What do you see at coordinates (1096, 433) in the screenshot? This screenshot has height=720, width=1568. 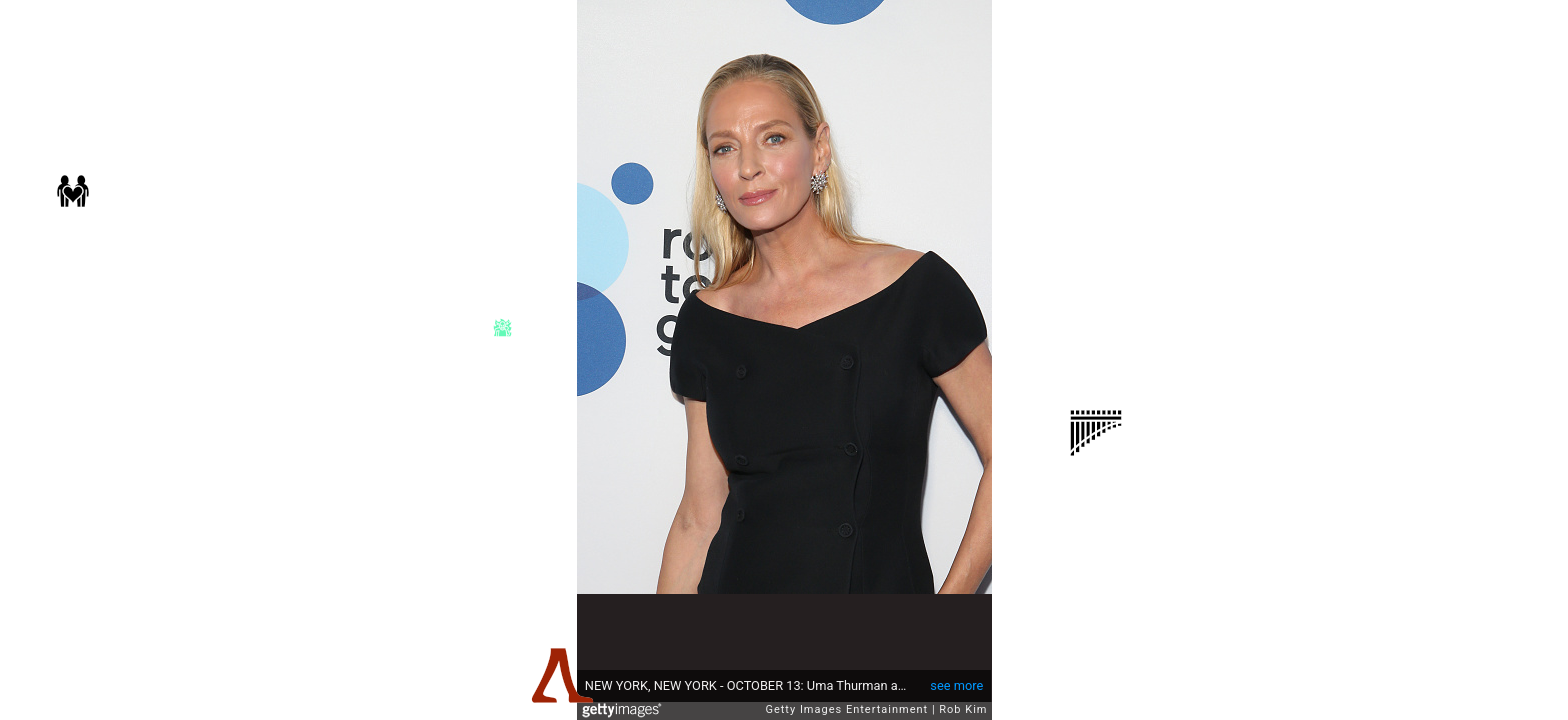 I see `access music or audio settings` at bounding box center [1096, 433].